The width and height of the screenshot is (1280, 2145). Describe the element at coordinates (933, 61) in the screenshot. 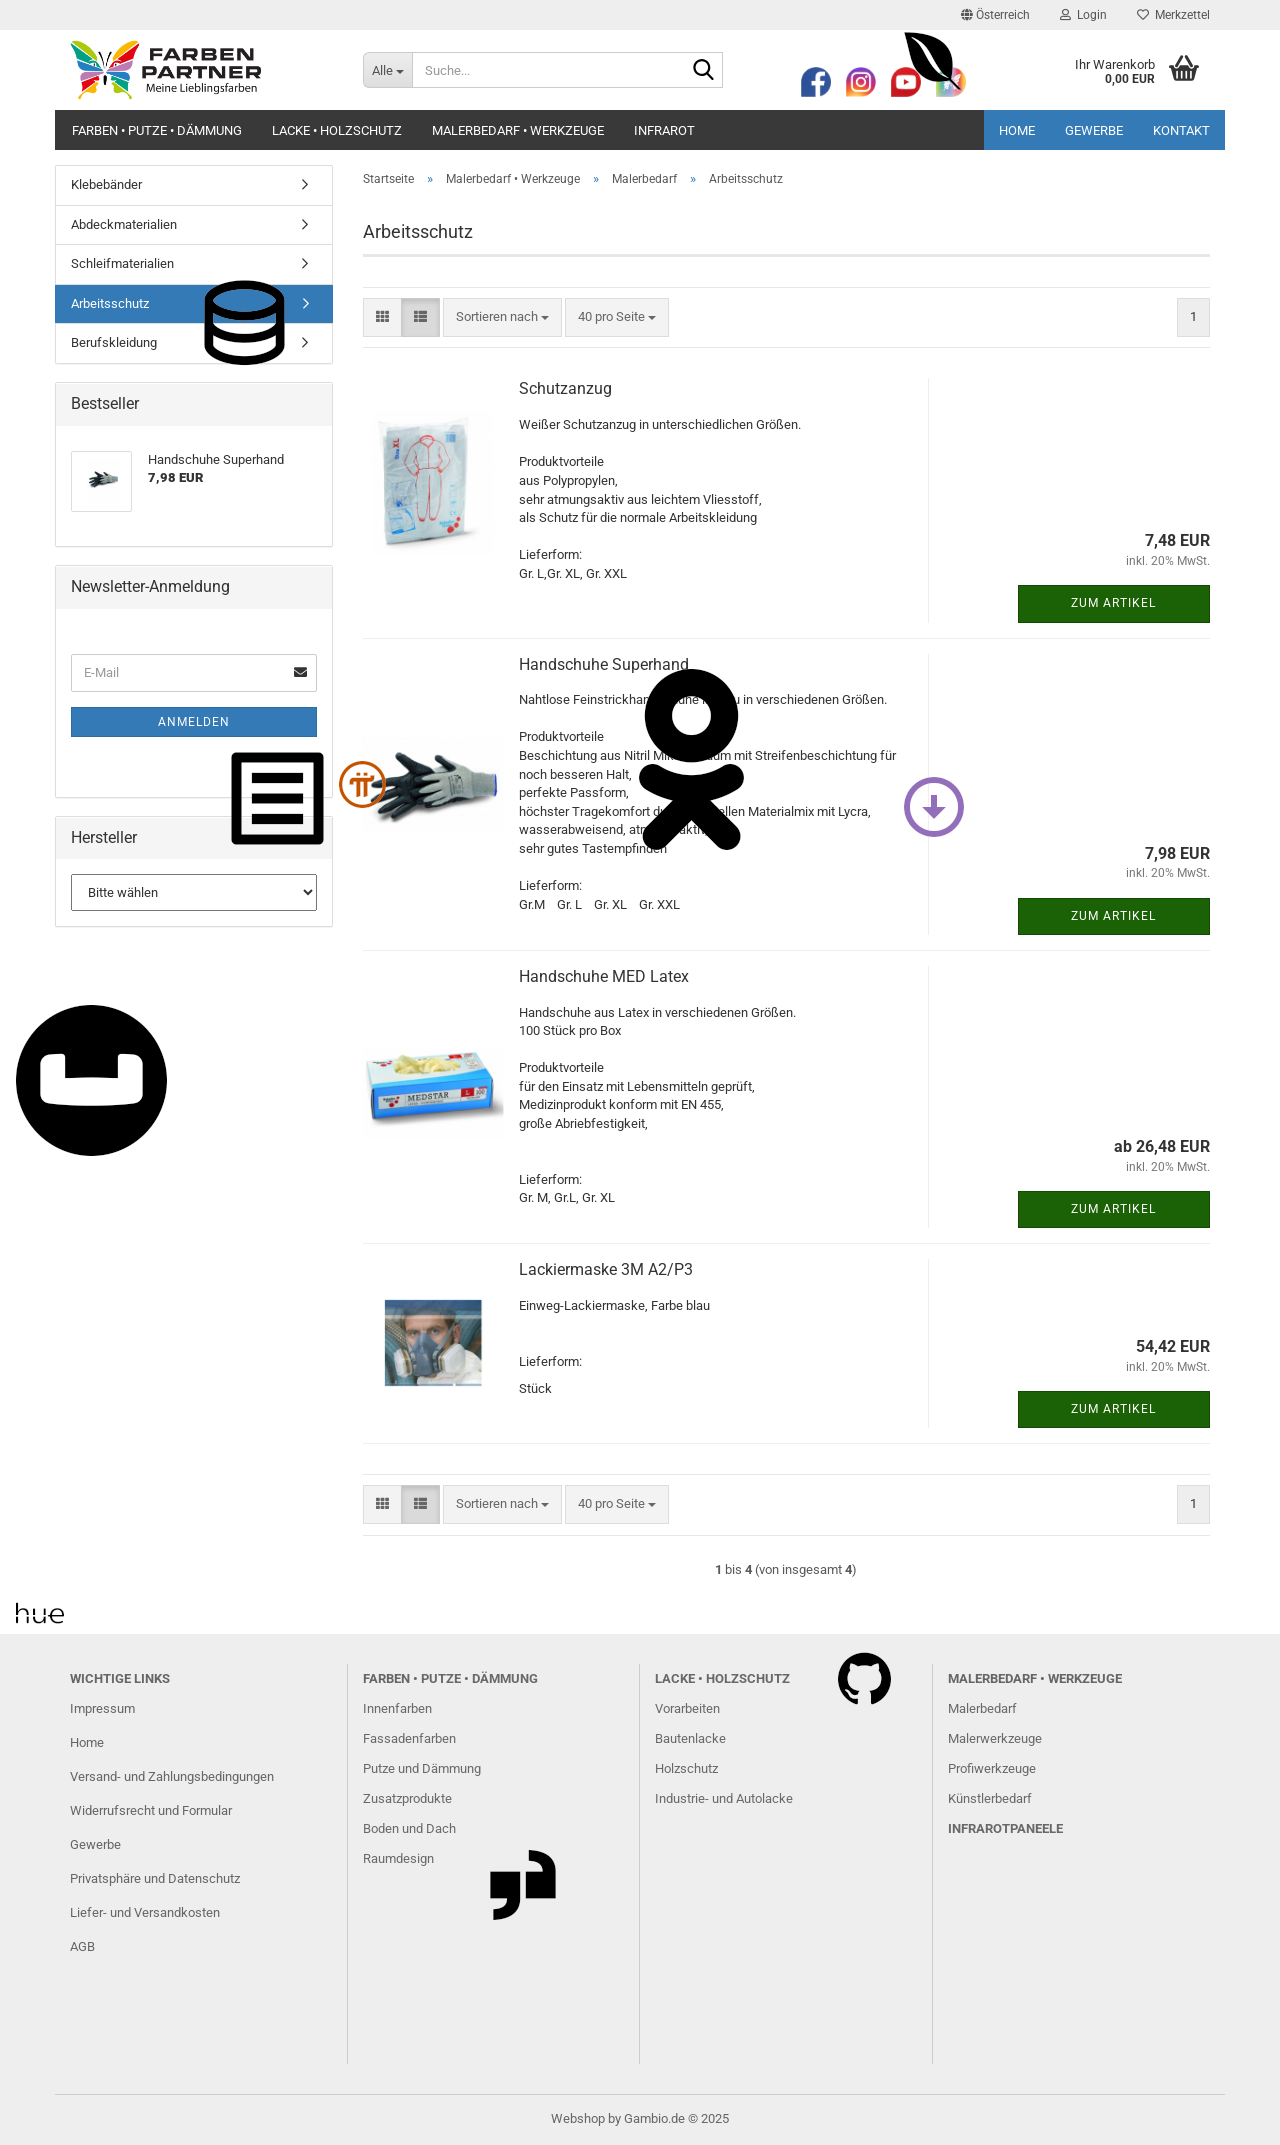

I see `envira gallery logo` at that location.